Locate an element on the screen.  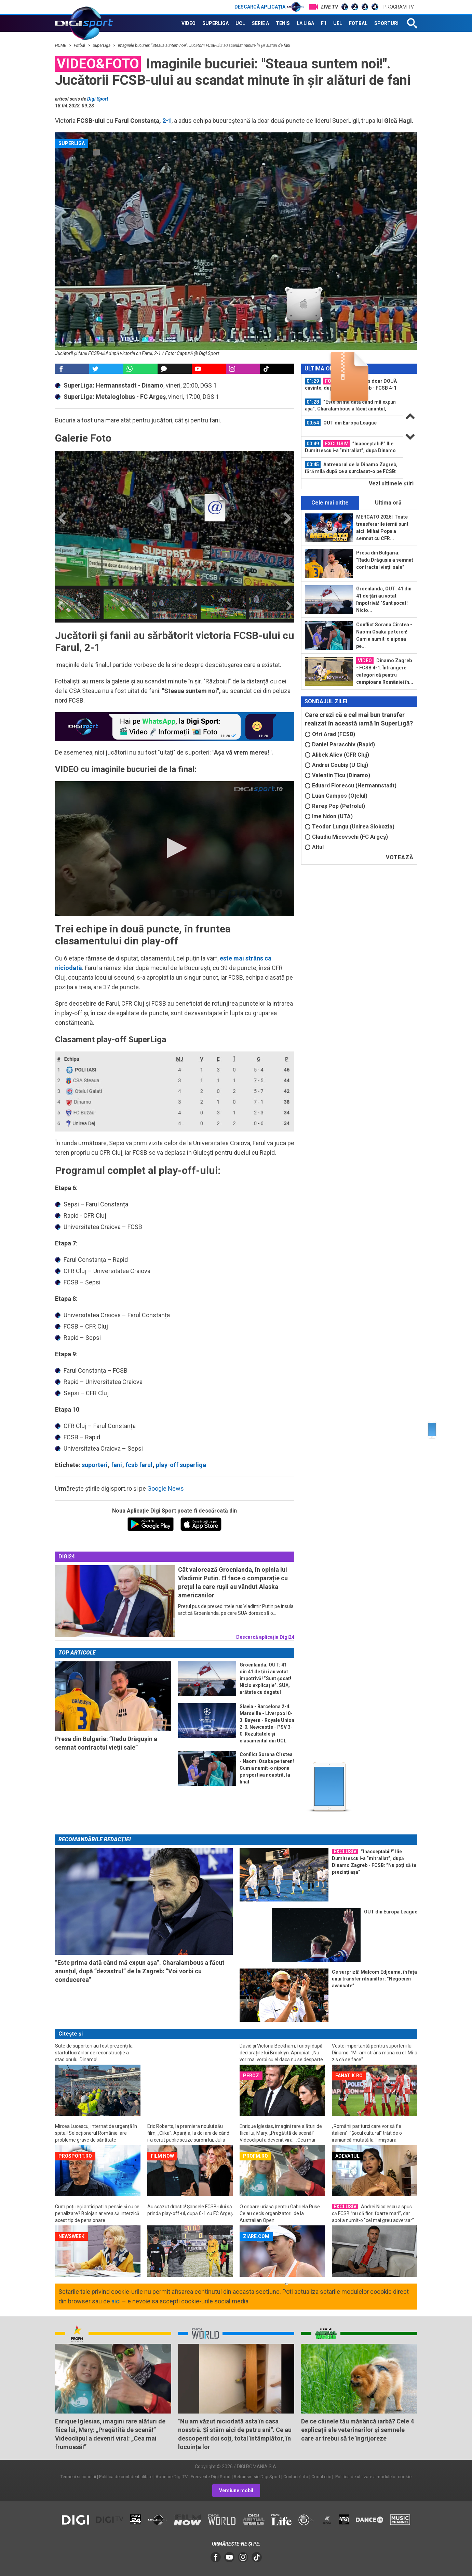
iPad mini device with cellular connectivity is located at coordinates (329, 1782).